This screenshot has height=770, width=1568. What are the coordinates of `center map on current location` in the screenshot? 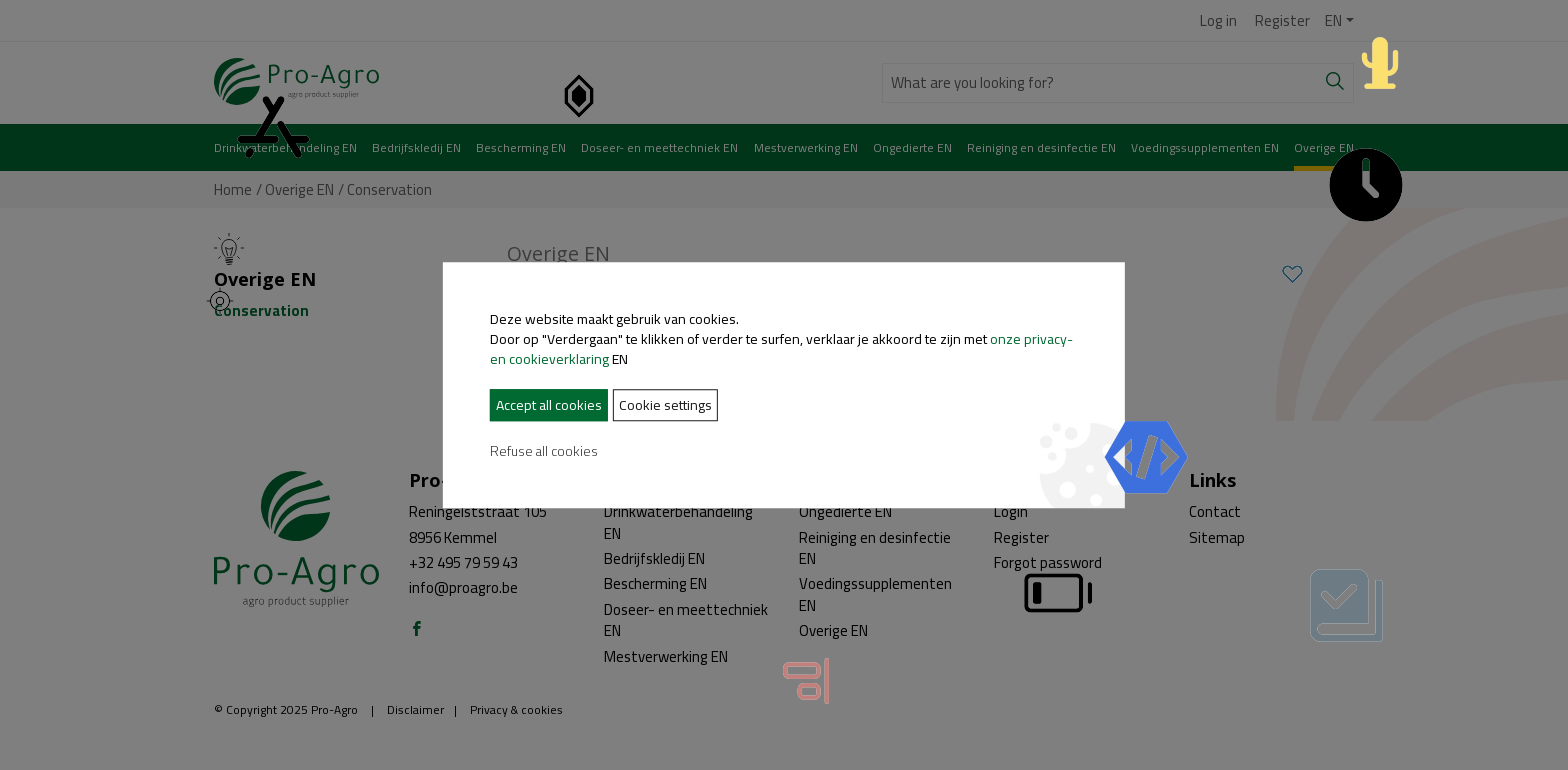 It's located at (220, 301).